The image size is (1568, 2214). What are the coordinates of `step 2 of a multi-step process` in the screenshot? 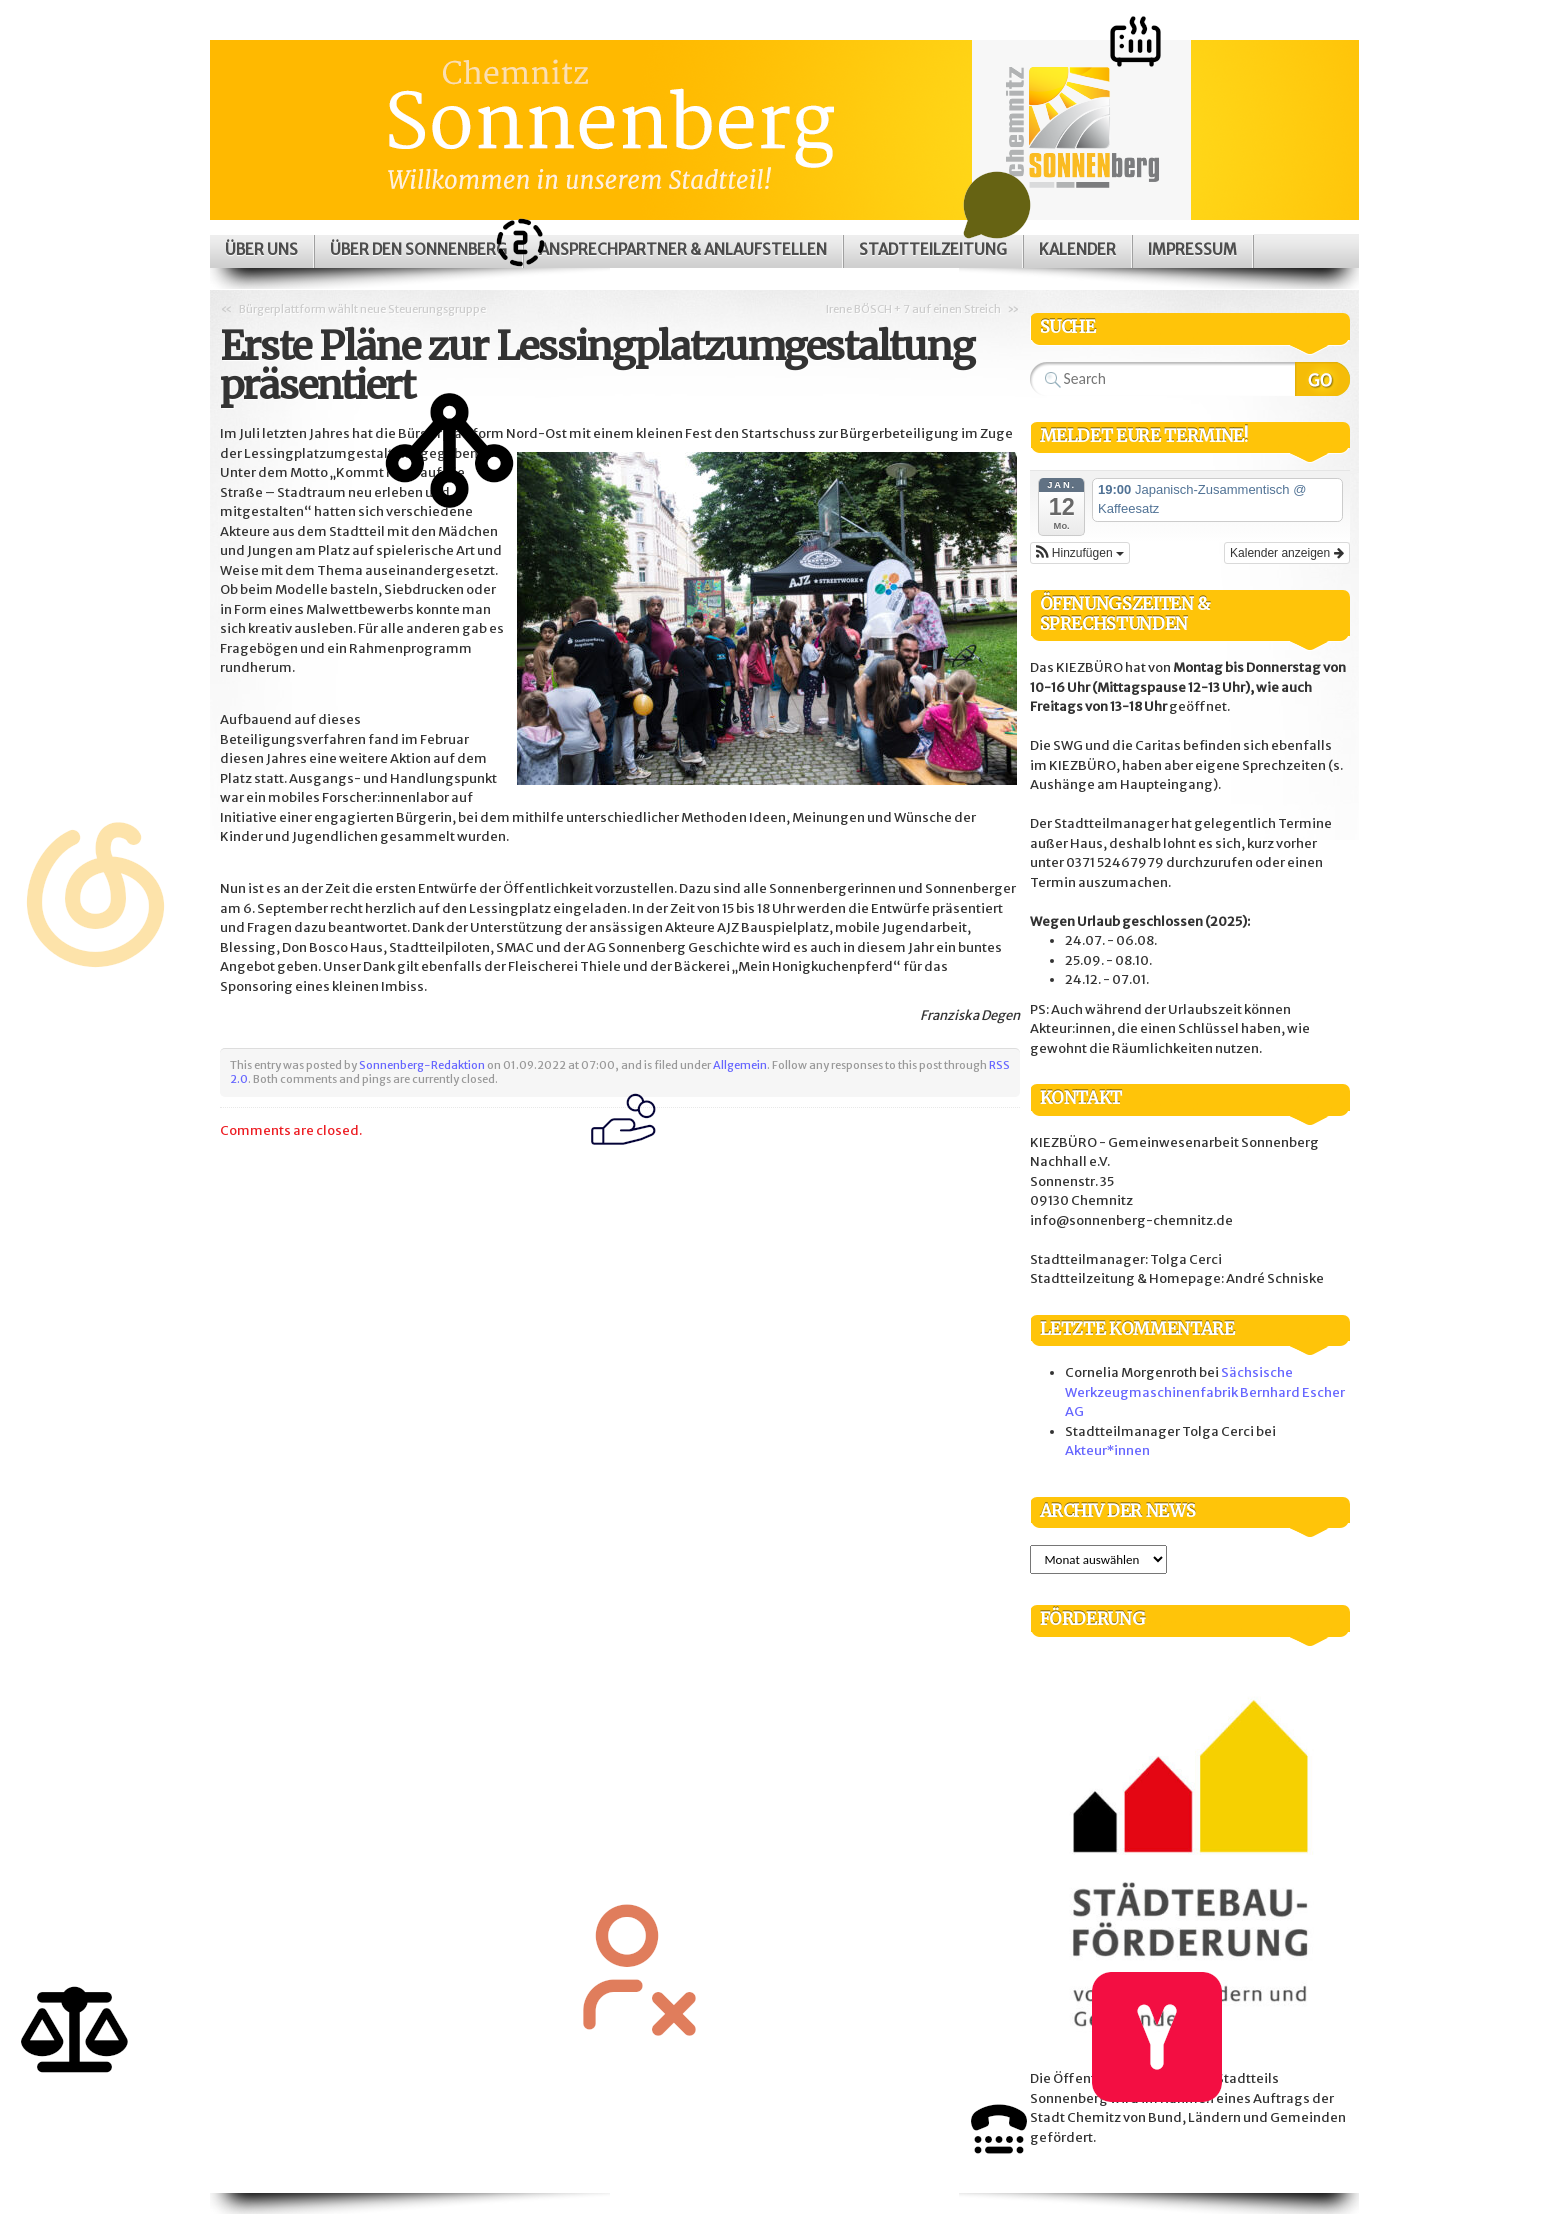 It's located at (520, 242).